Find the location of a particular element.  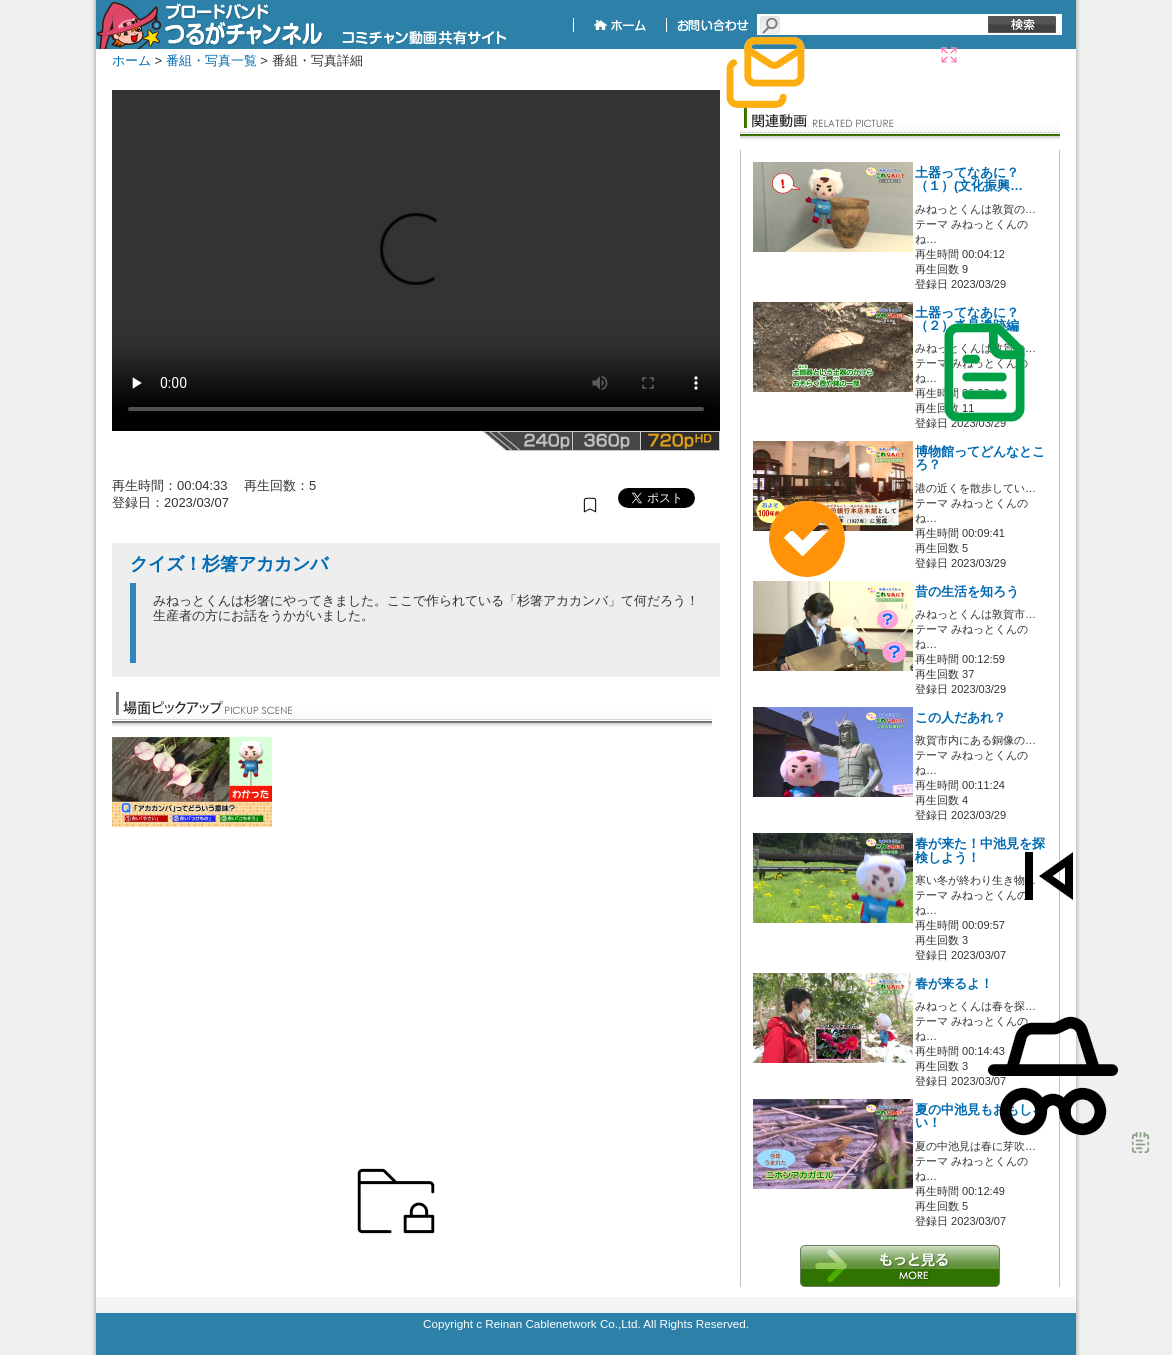

skip to previous track is located at coordinates (1049, 876).